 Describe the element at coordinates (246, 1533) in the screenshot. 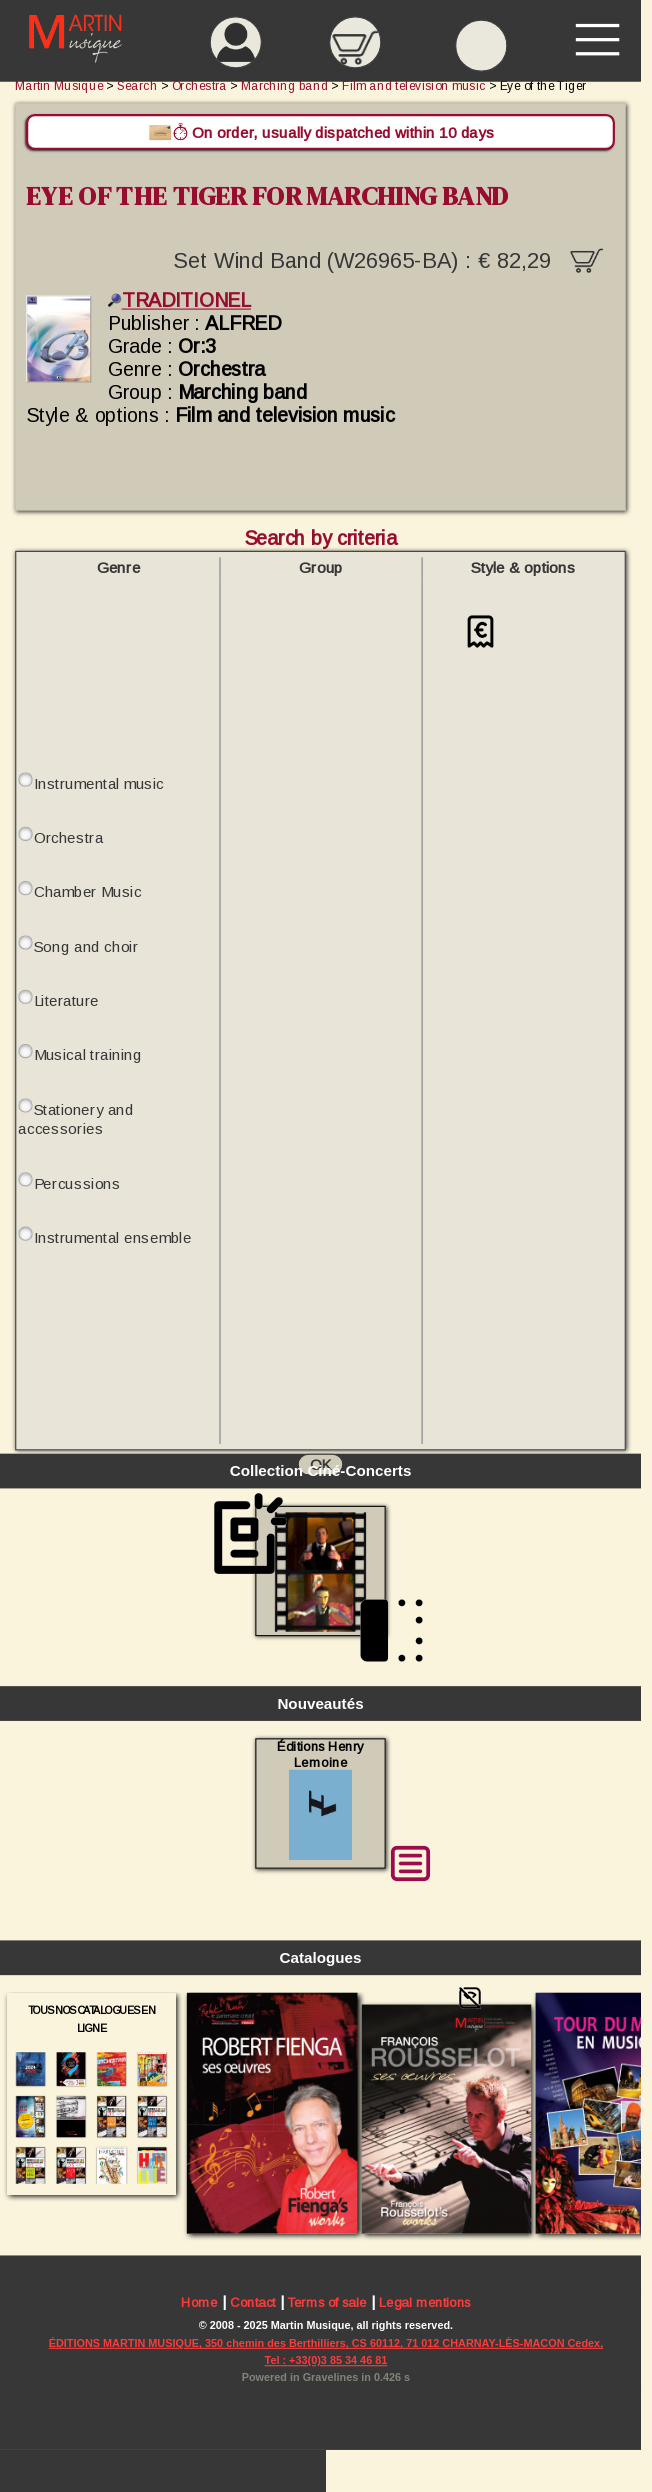

I see `indicates sponsored or advertisement content` at that location.